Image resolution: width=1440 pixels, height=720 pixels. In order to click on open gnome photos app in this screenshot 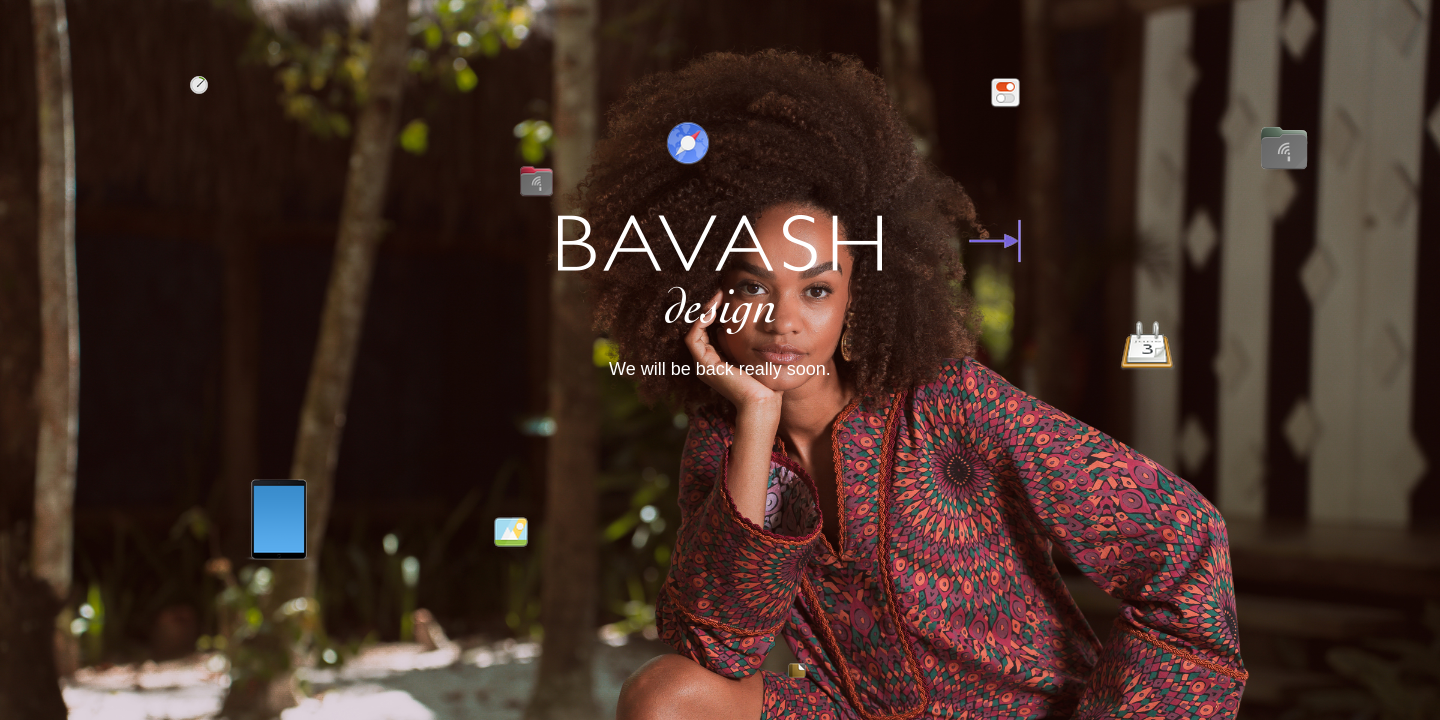, I will do `click(511, 532)`.